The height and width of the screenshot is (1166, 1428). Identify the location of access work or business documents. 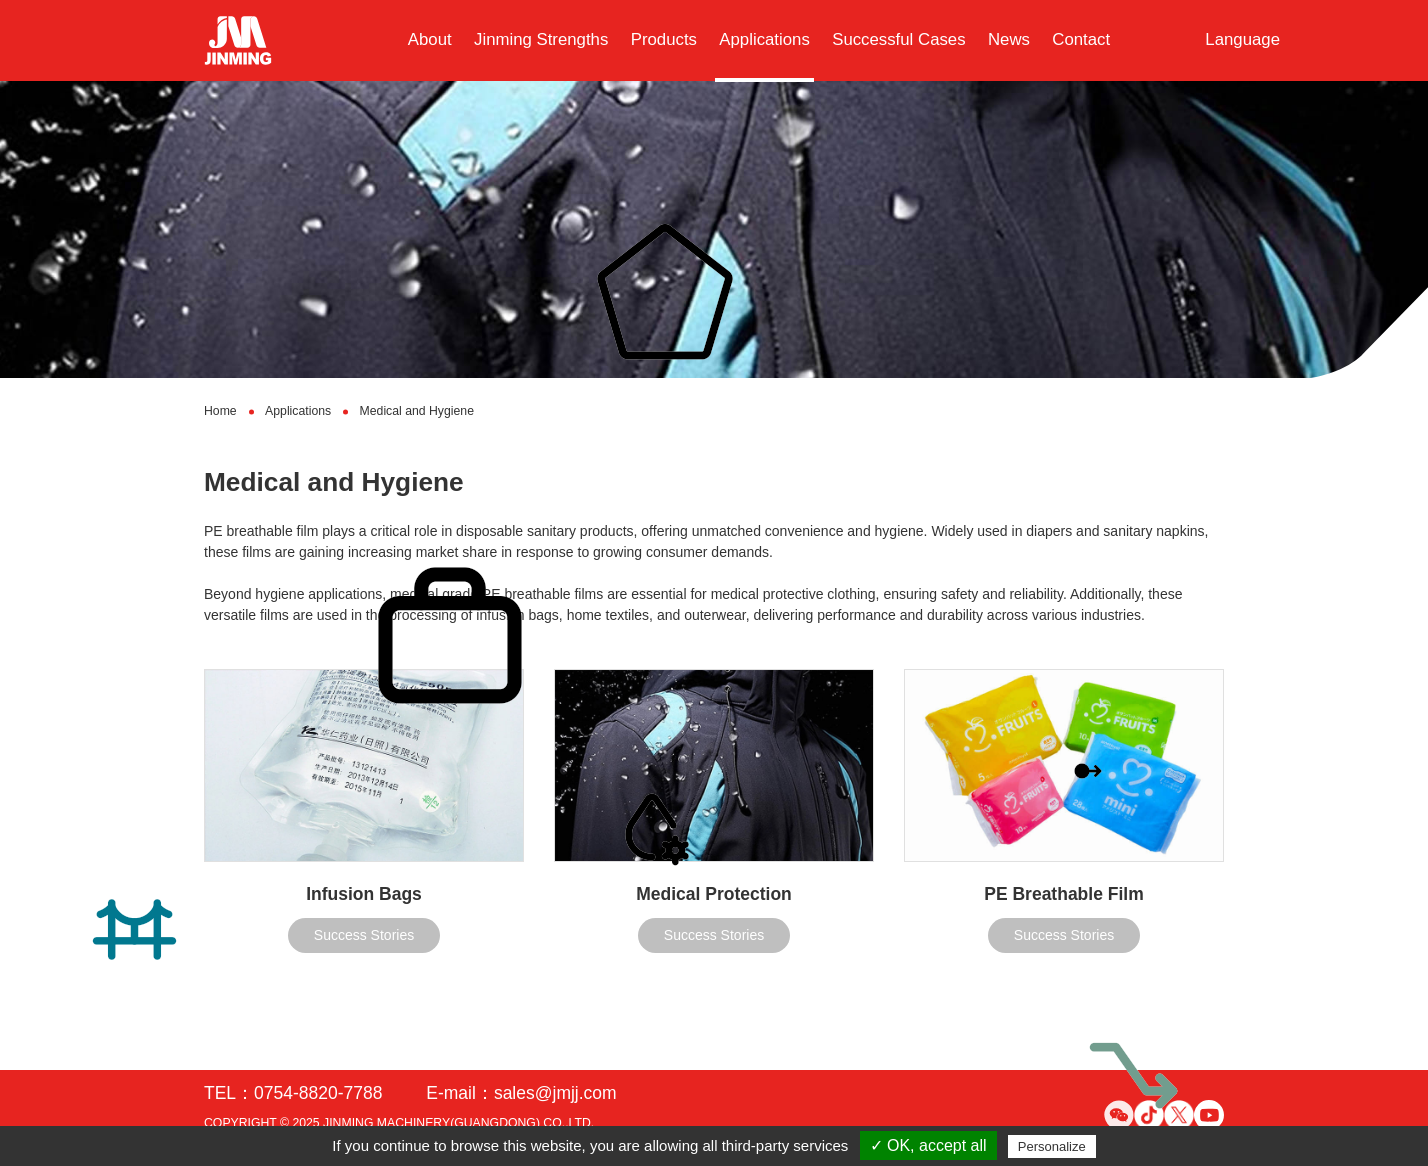
(450, 639).